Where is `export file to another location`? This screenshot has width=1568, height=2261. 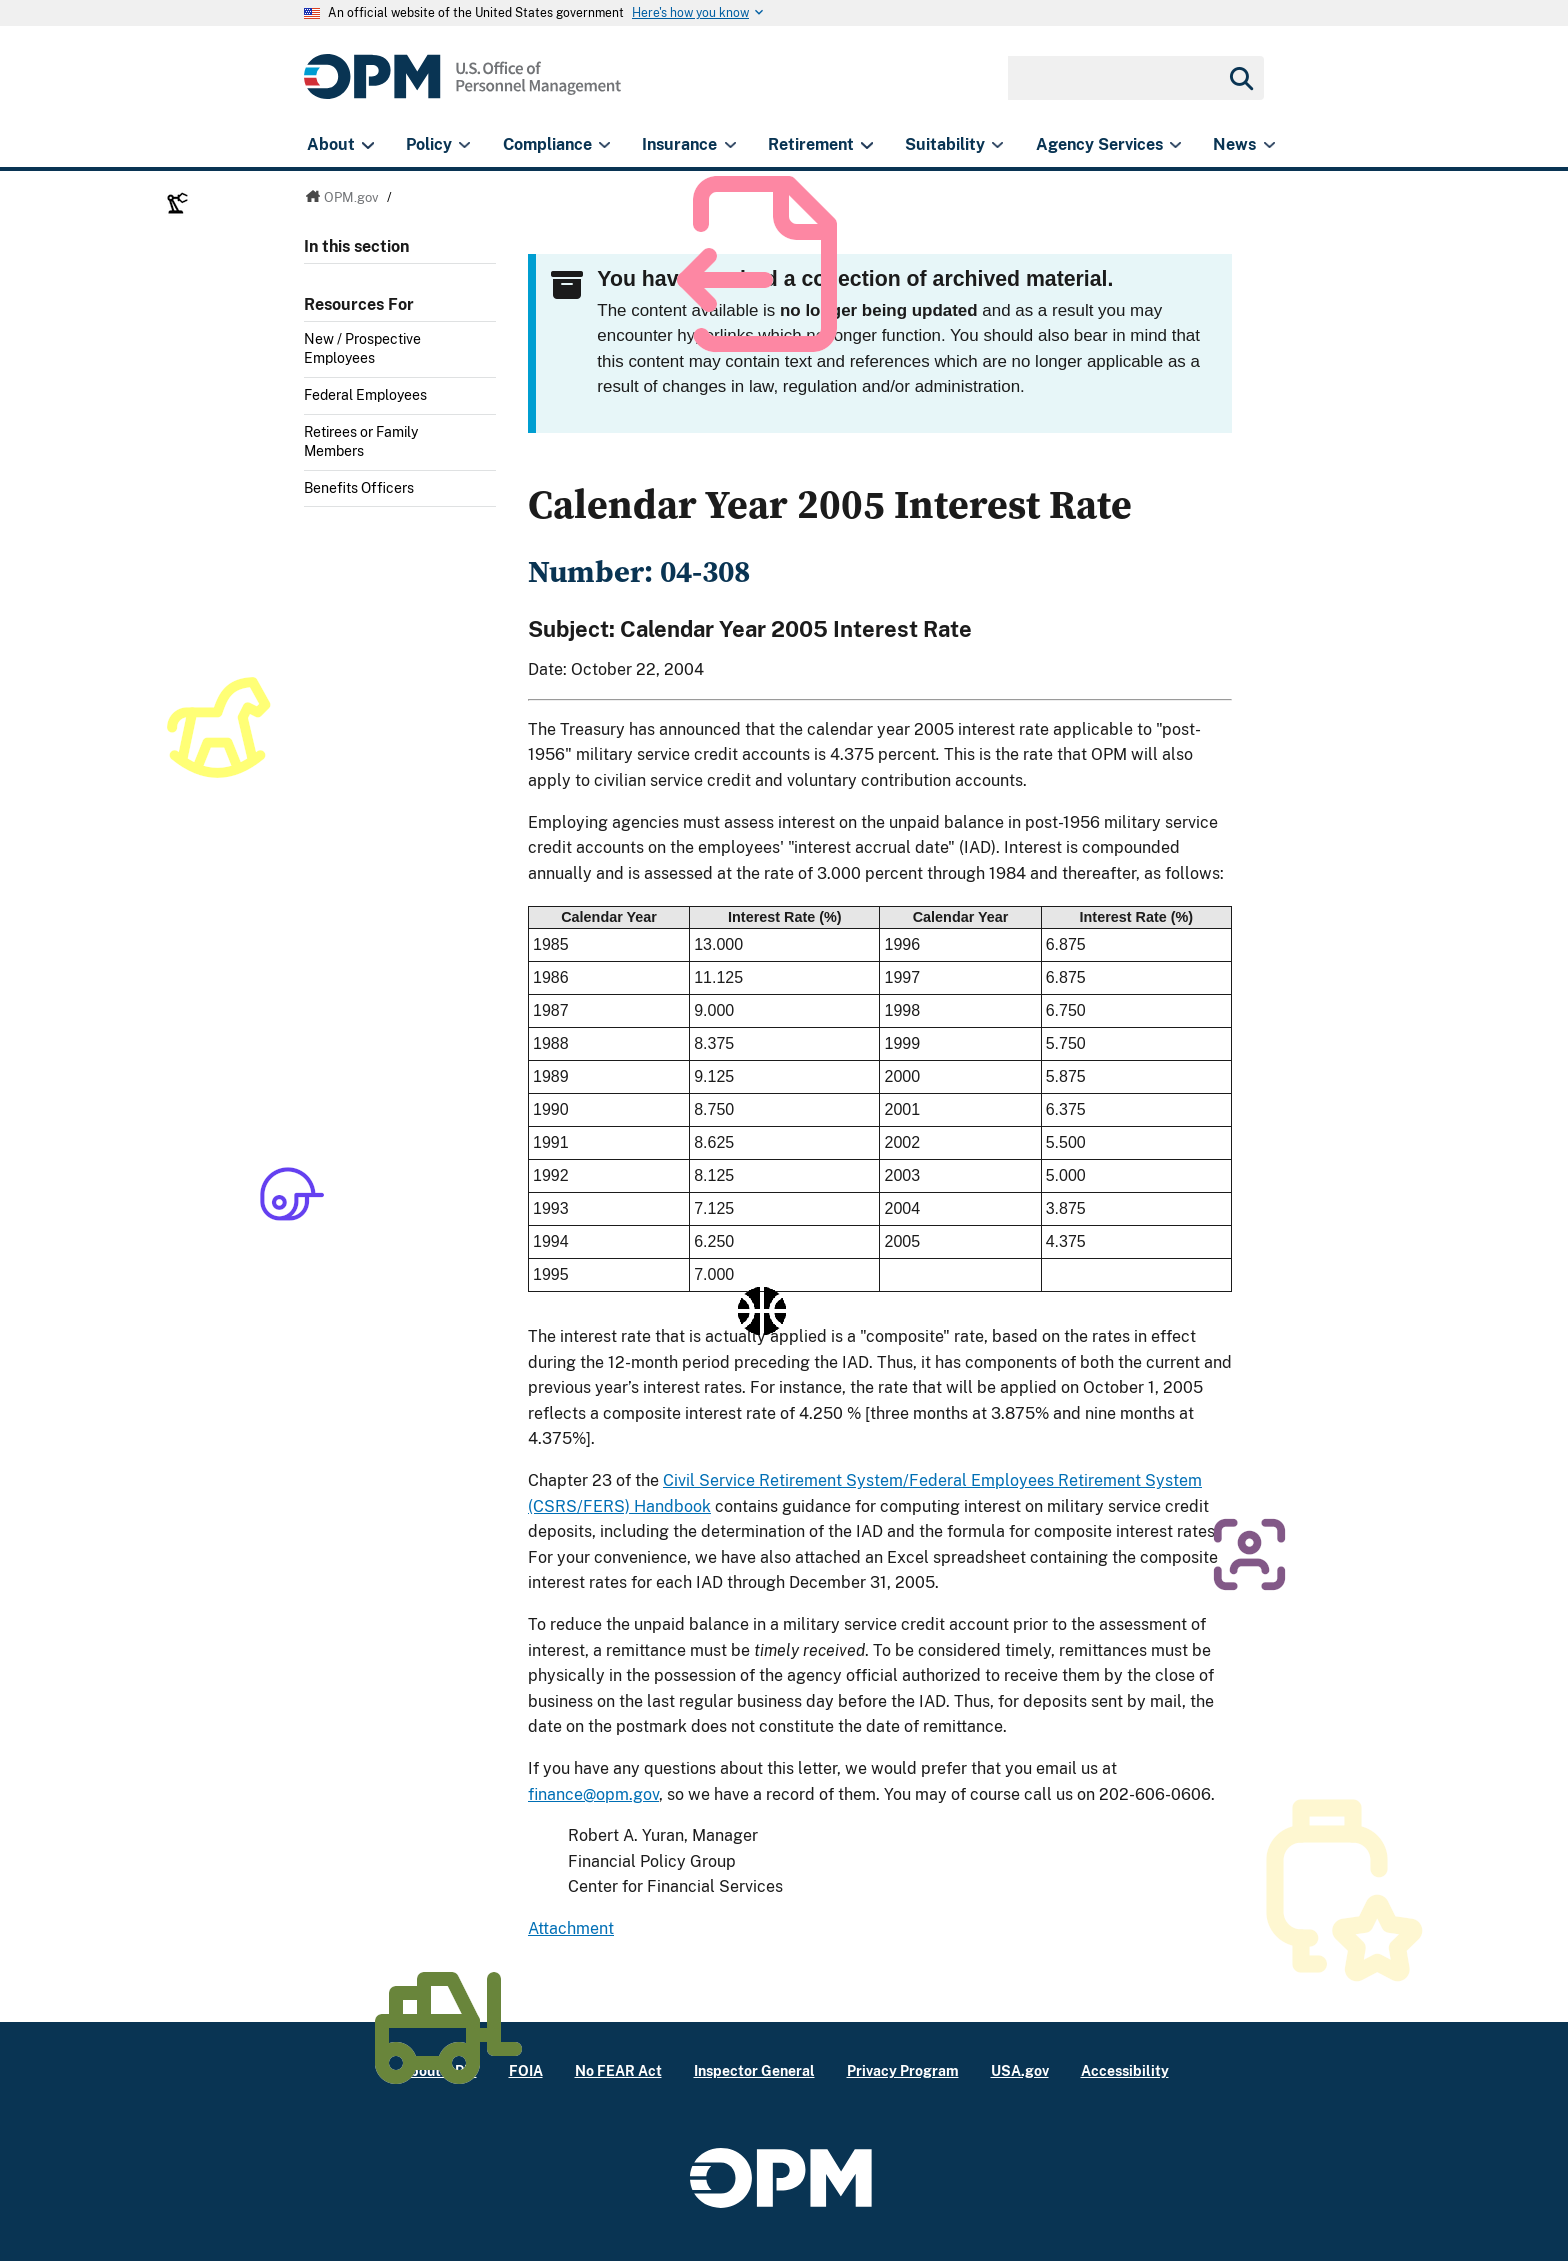
export file to another location is located at coordinates (765, 264).